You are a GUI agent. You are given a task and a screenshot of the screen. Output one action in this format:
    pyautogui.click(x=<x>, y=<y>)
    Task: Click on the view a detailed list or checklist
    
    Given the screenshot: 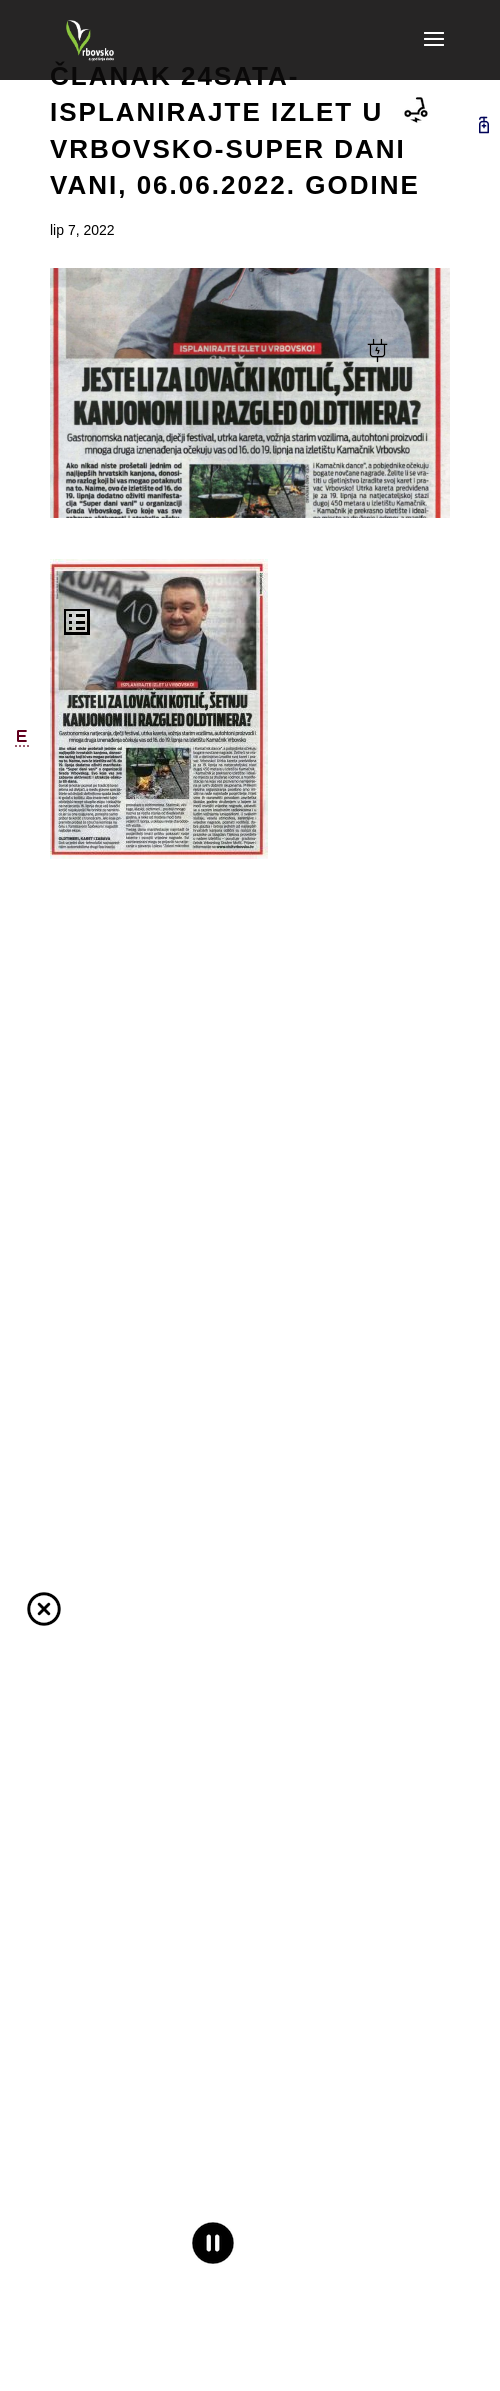 What is the action you would take?
    pyautogui.click(x=77, y=622)
    